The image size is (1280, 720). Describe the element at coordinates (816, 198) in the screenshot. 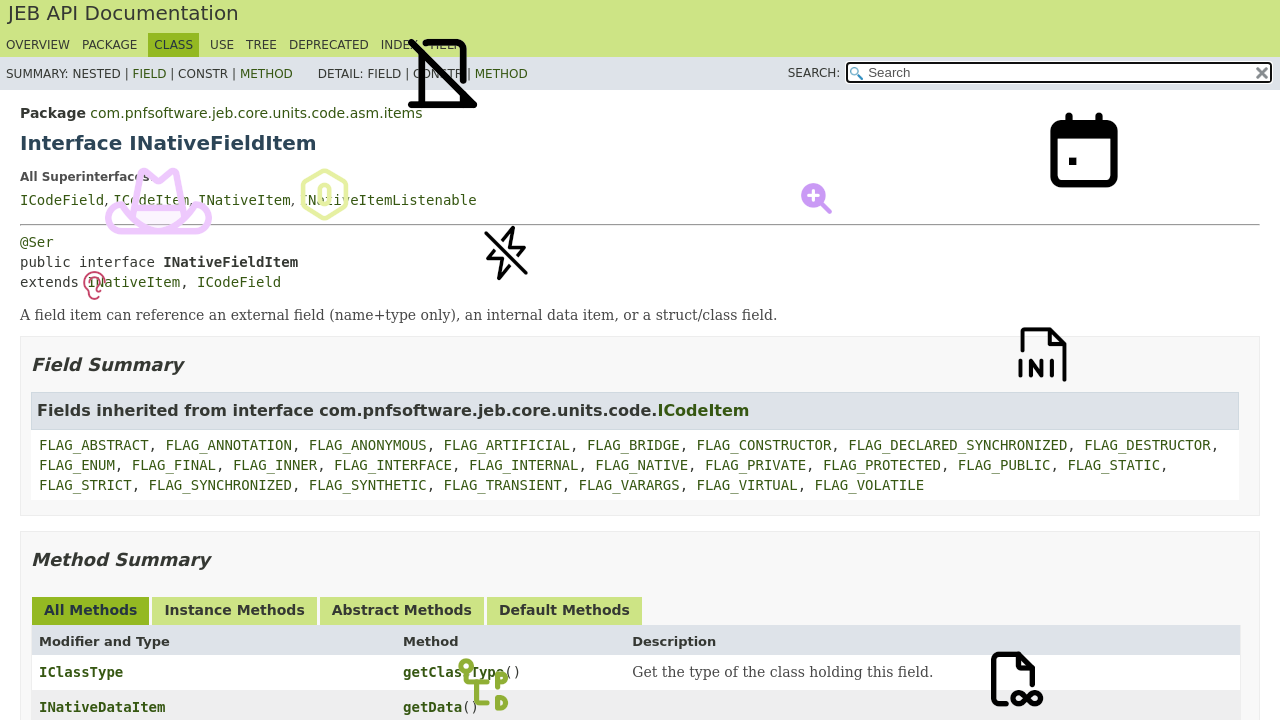

I see `zoom in on content` at that location.